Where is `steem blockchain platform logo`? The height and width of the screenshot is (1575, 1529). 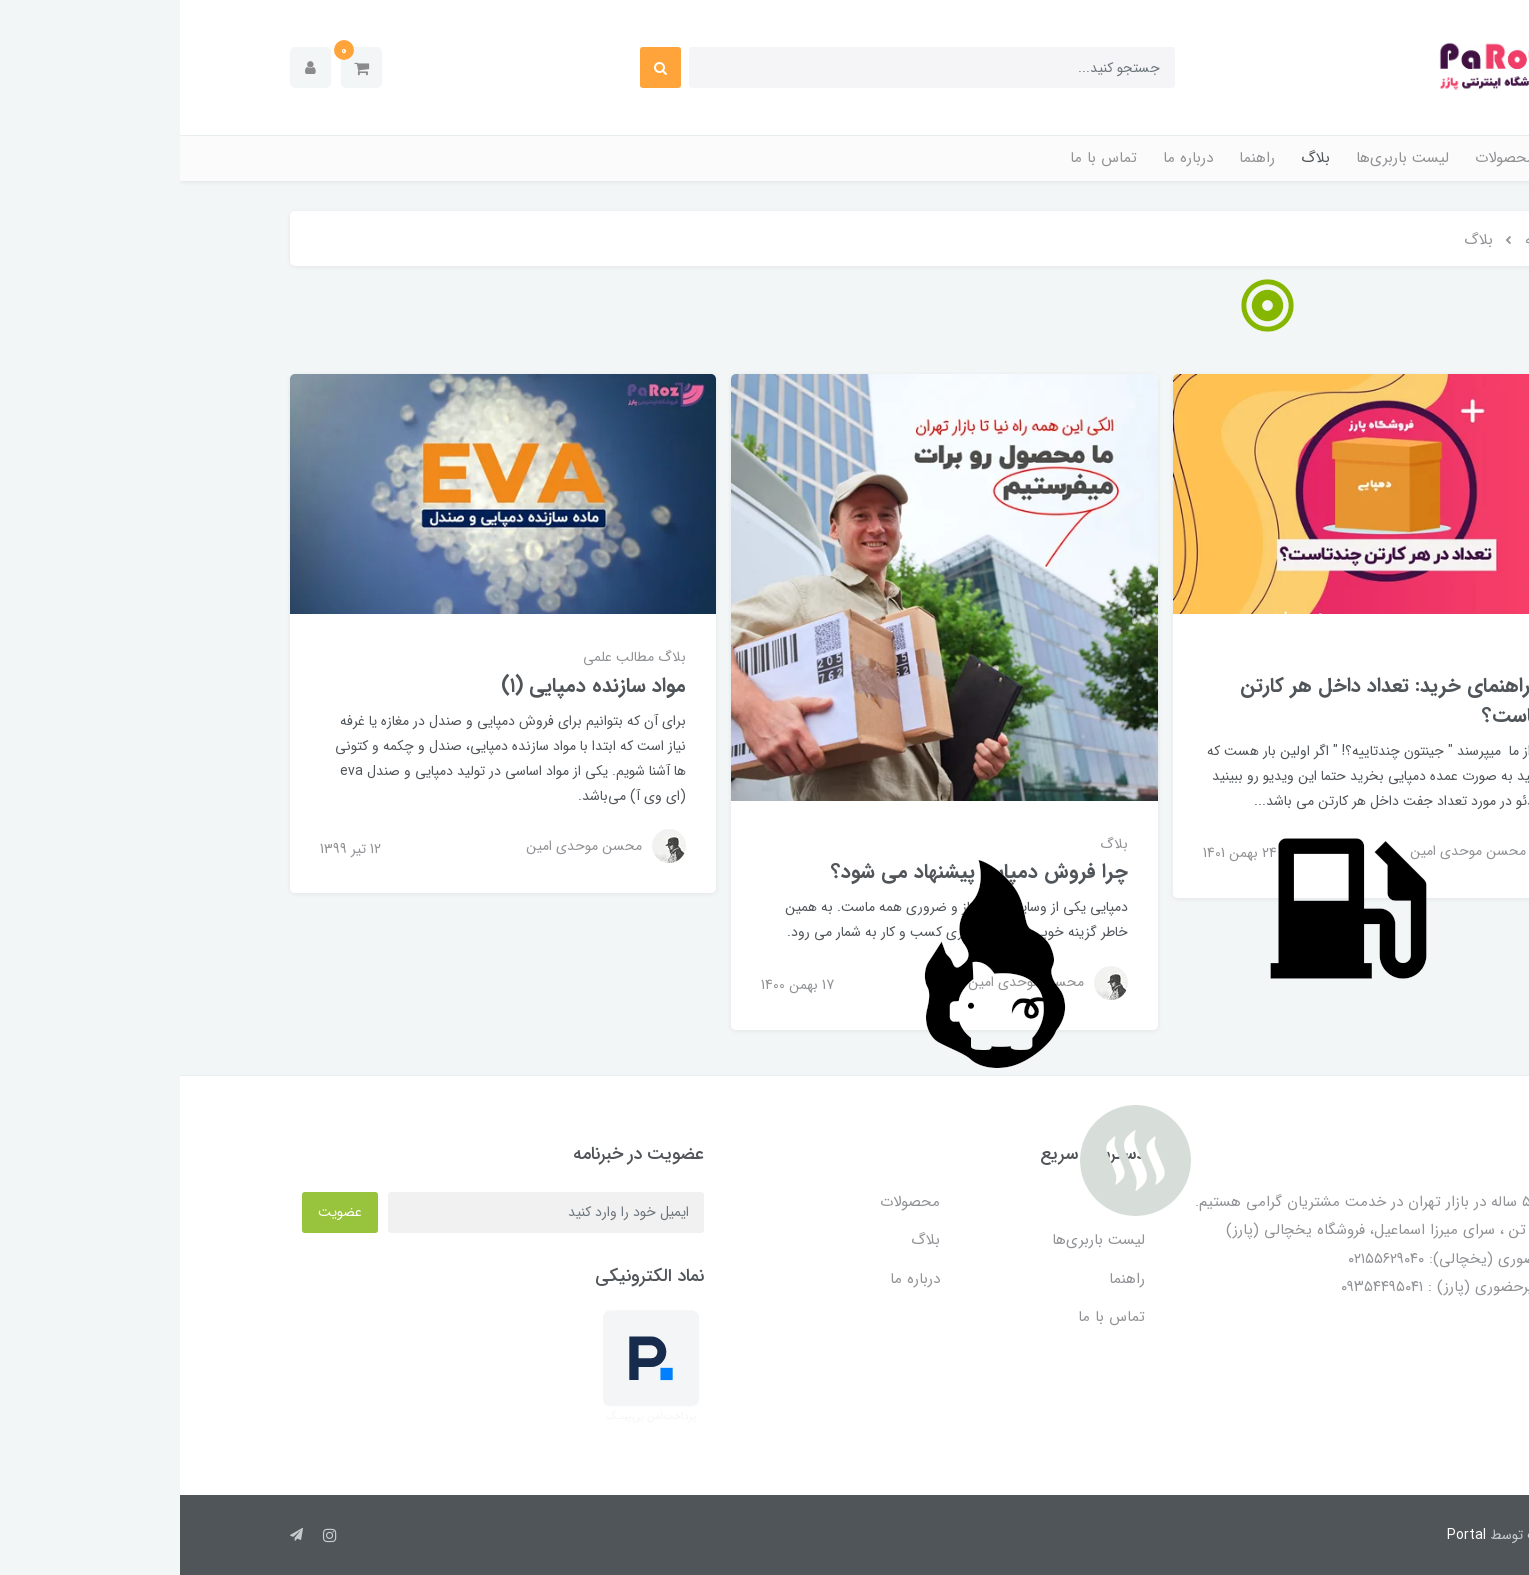
steem blockchain platform logo is located at coordinates (1135, 1160).